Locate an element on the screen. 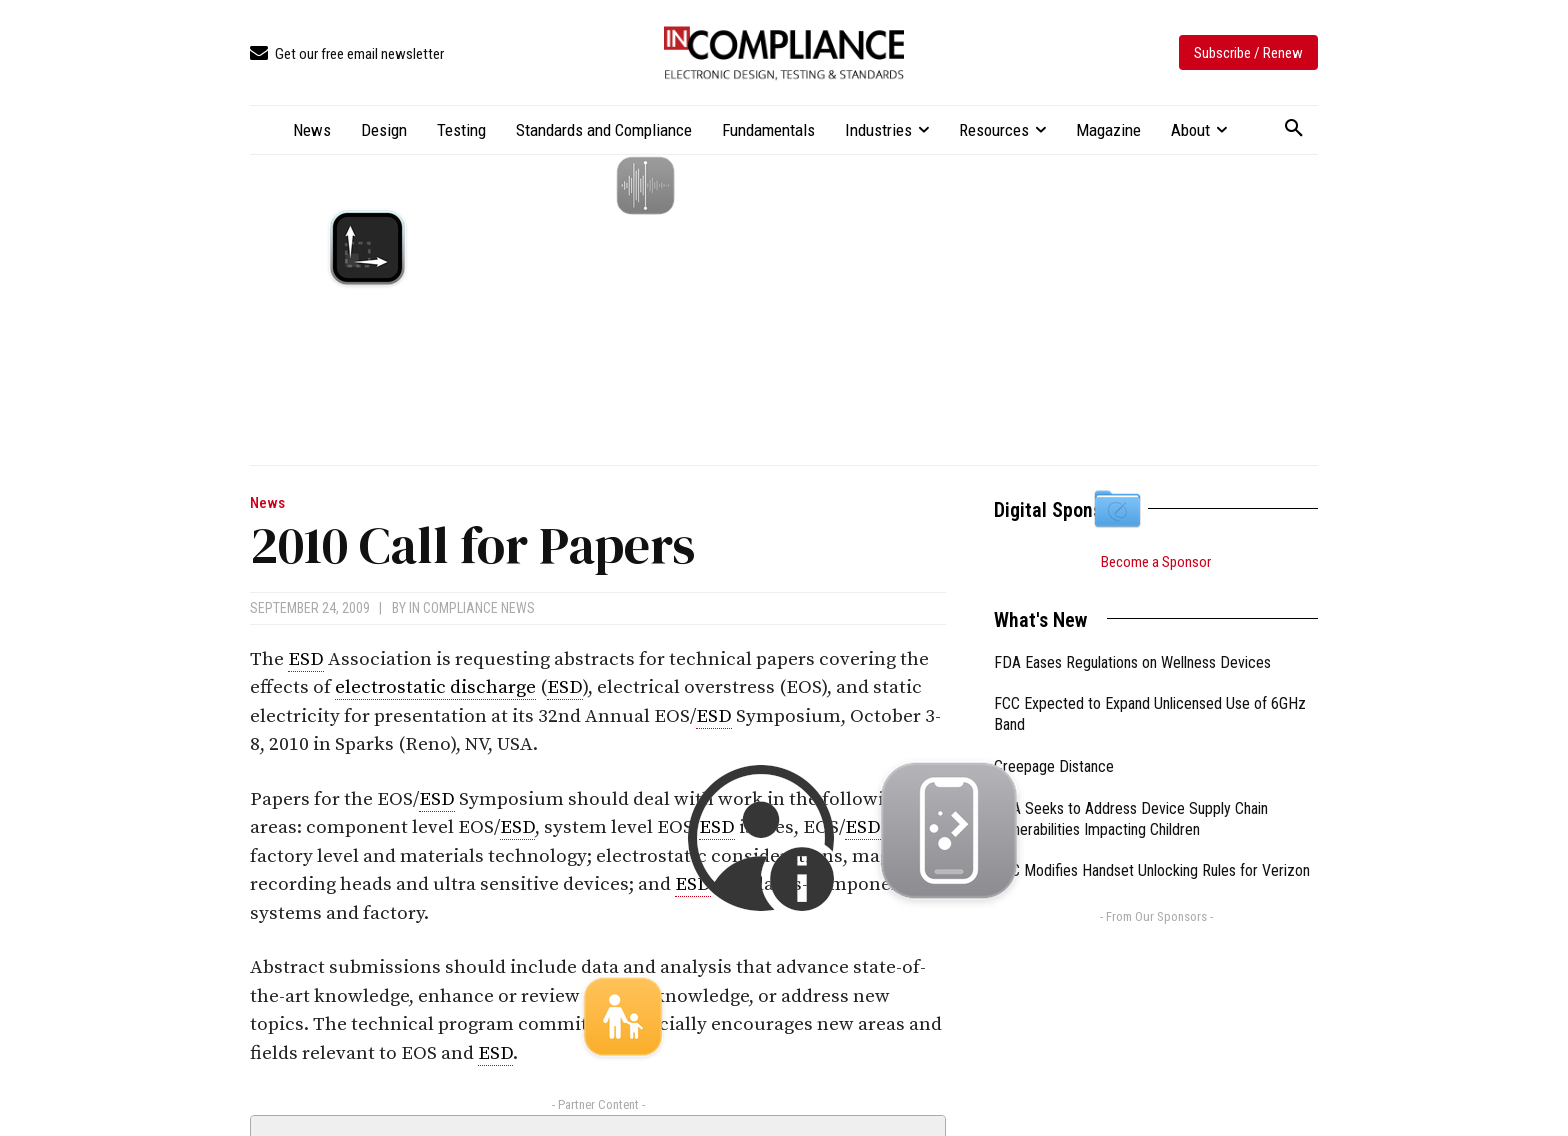 This screenshot has width=1568, height=1136. open the voice memos app to record or play audio is located at coordinates (645, 185).